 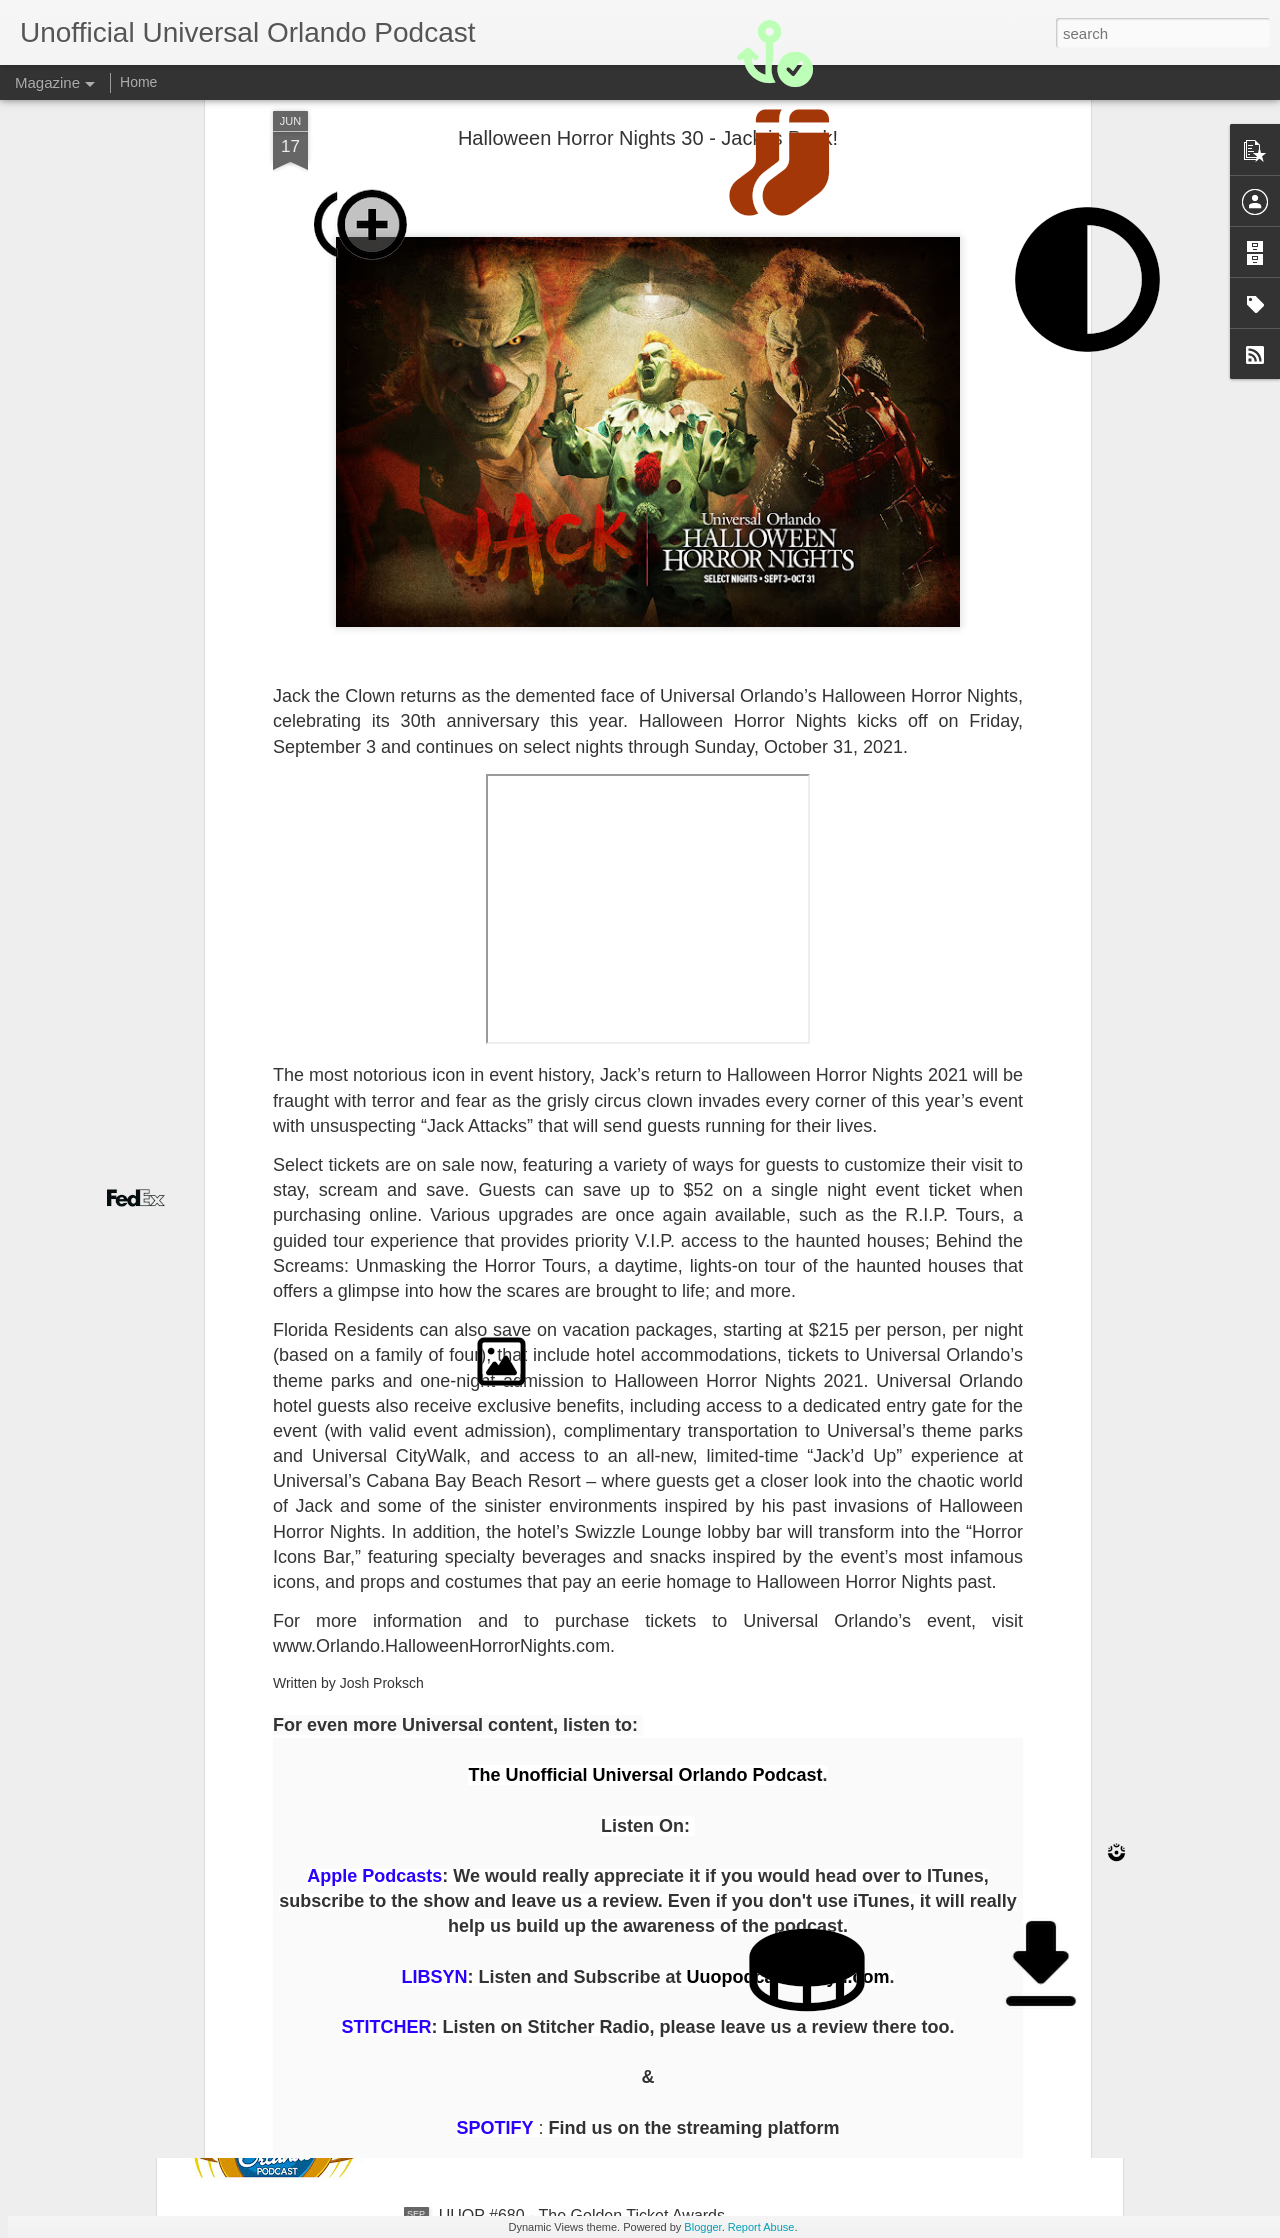 What do you see at coordinates (360, 224) in the screenshot?
I see `add a duplicate control point` at bounding box center [360, 224].